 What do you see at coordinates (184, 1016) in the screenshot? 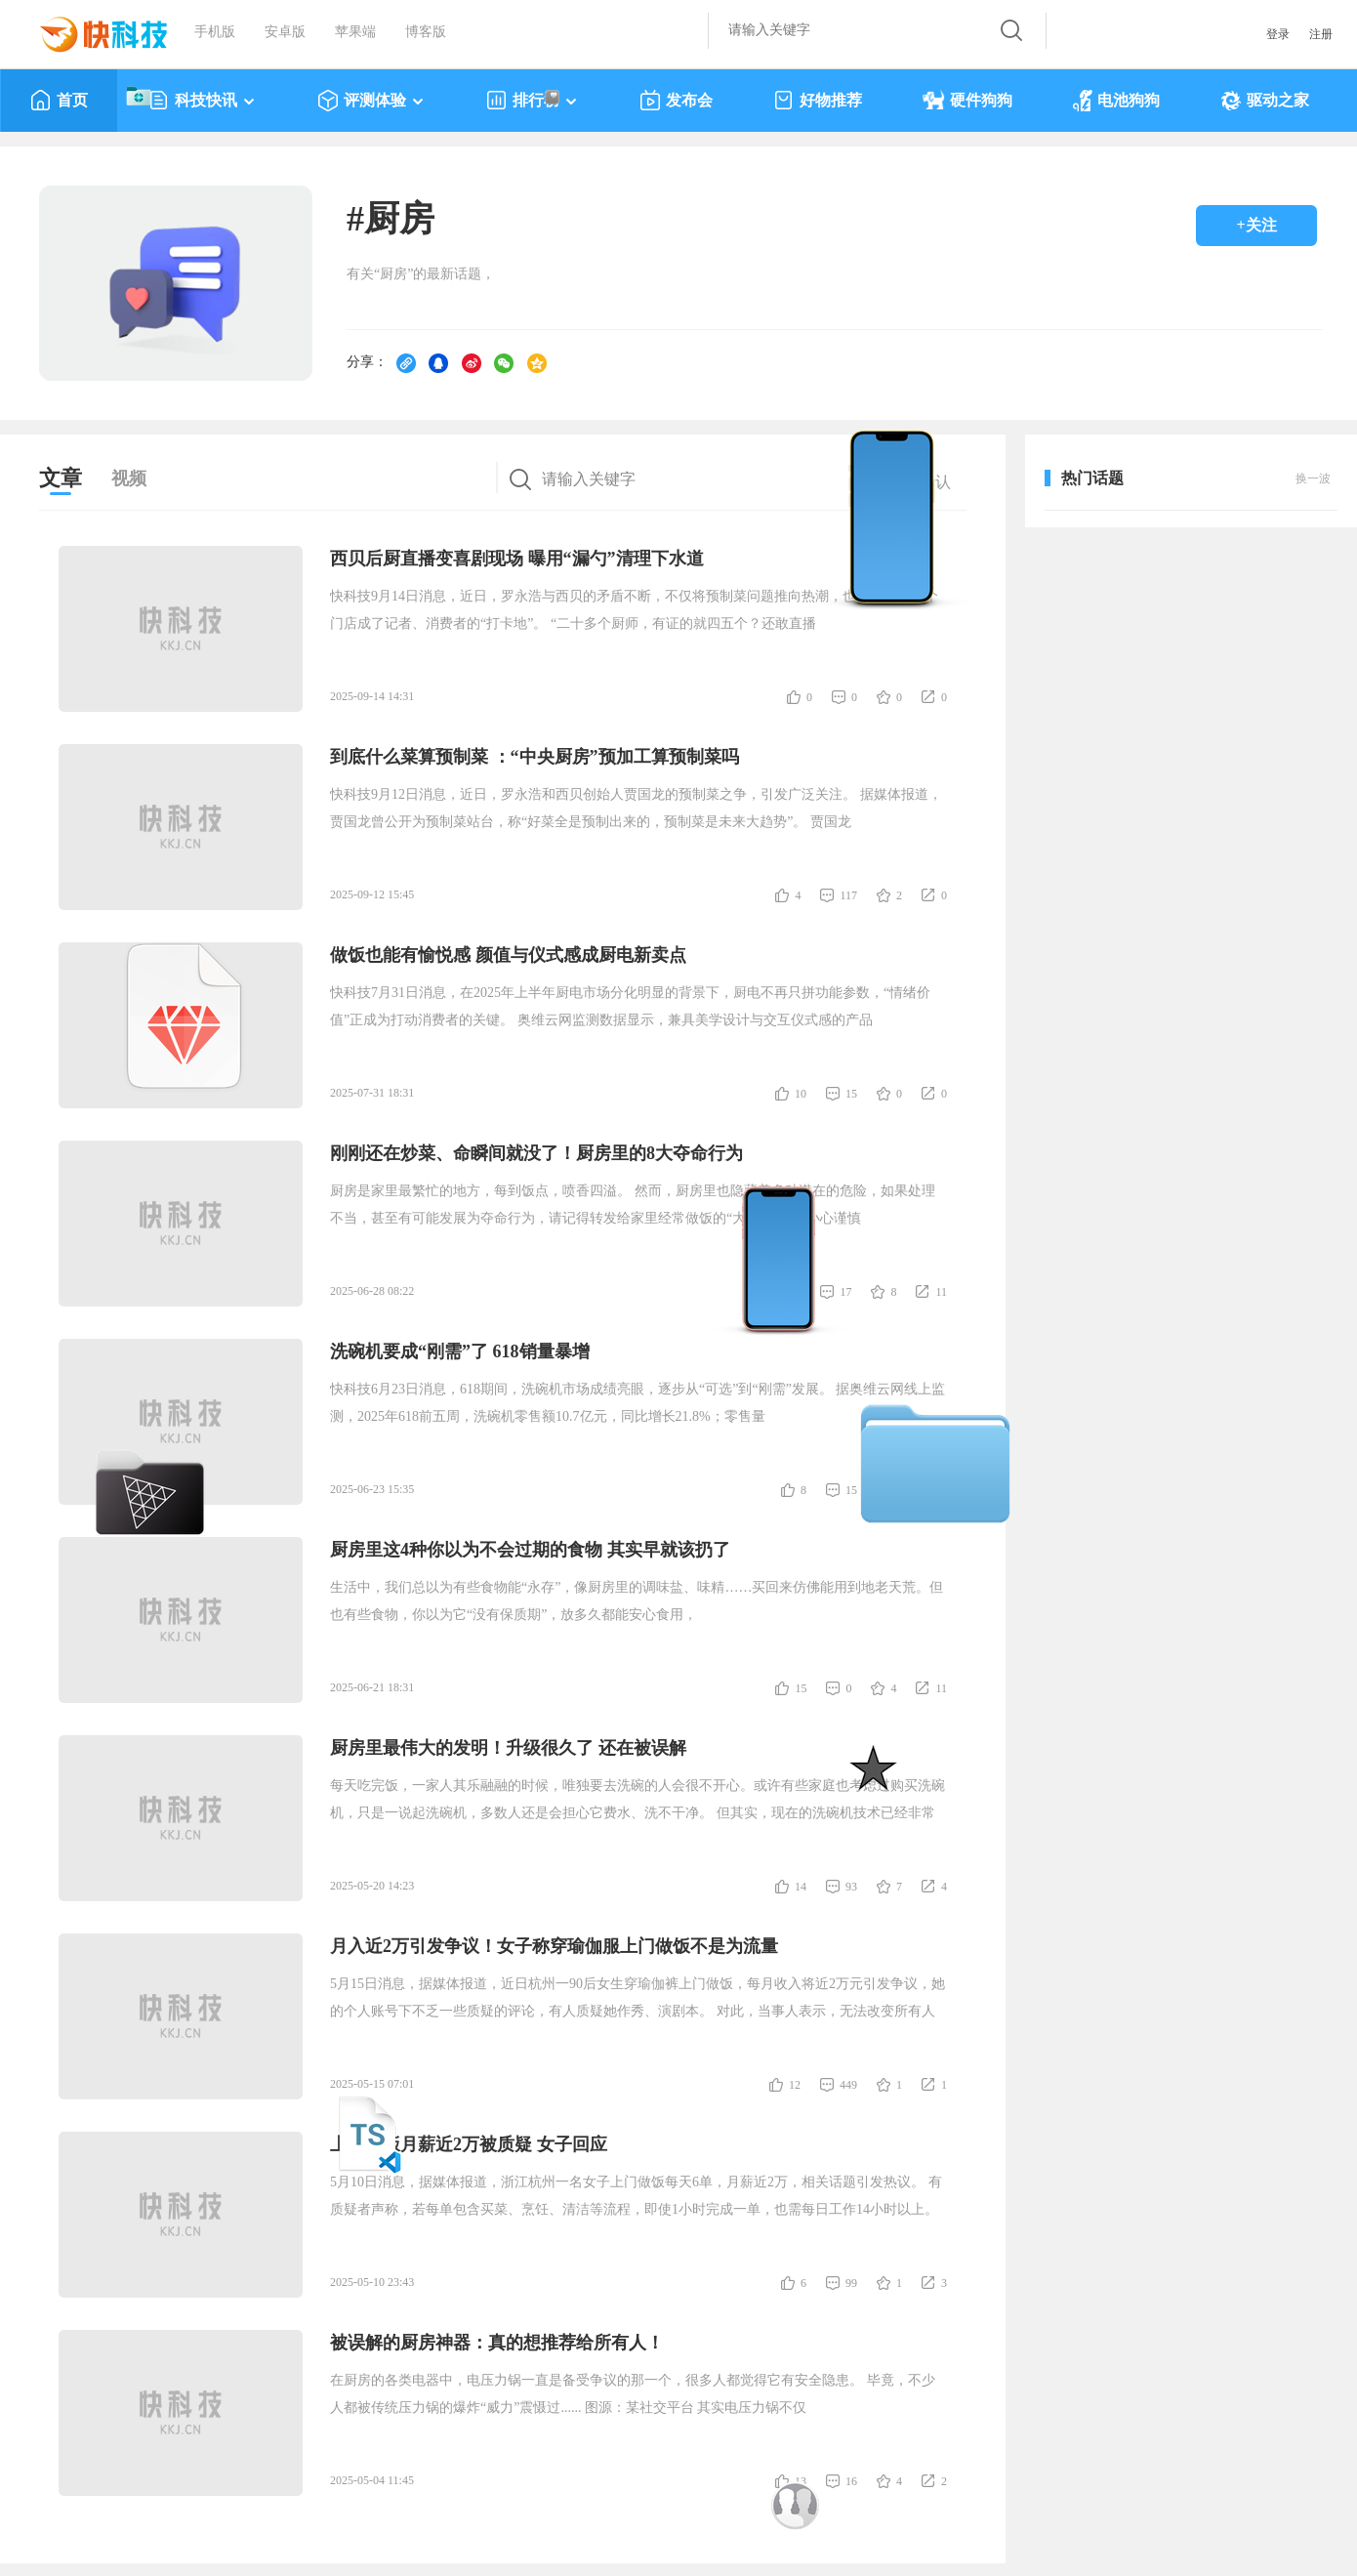
I see `a ruby programming language source file` at bounding box center [184, 1016].